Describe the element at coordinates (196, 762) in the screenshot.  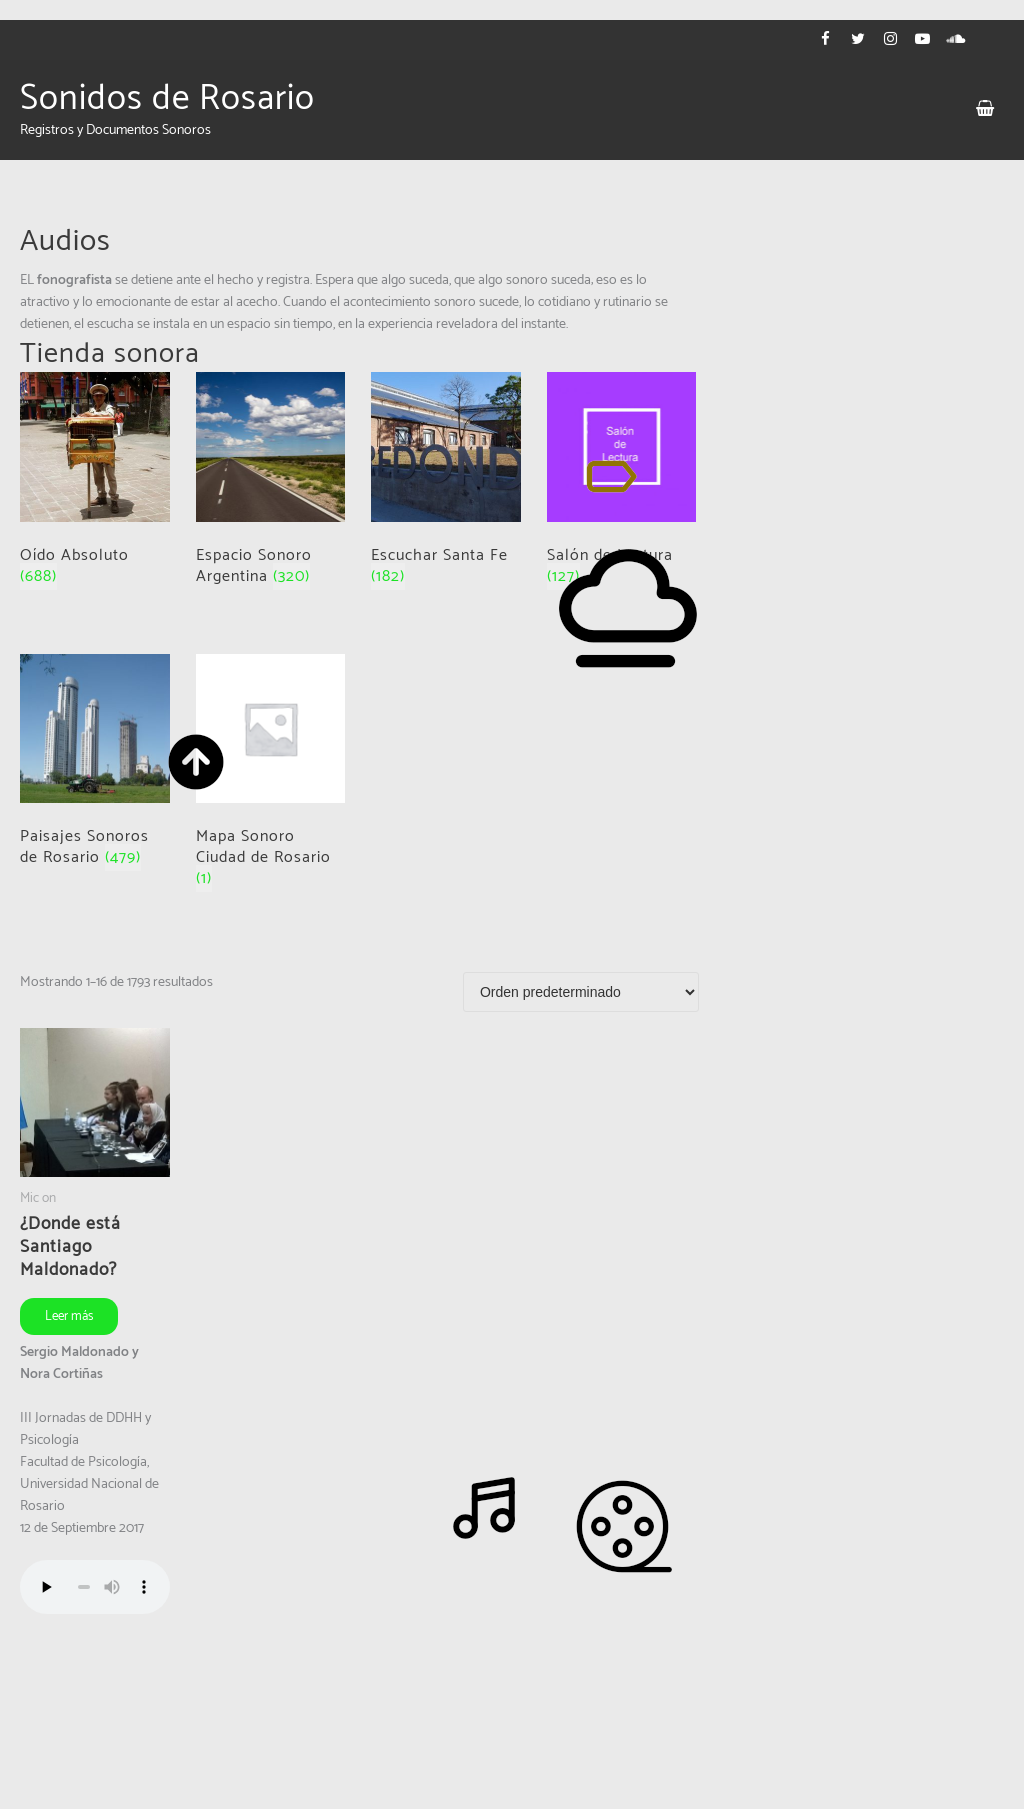
I see `upload a file or content` at that location.